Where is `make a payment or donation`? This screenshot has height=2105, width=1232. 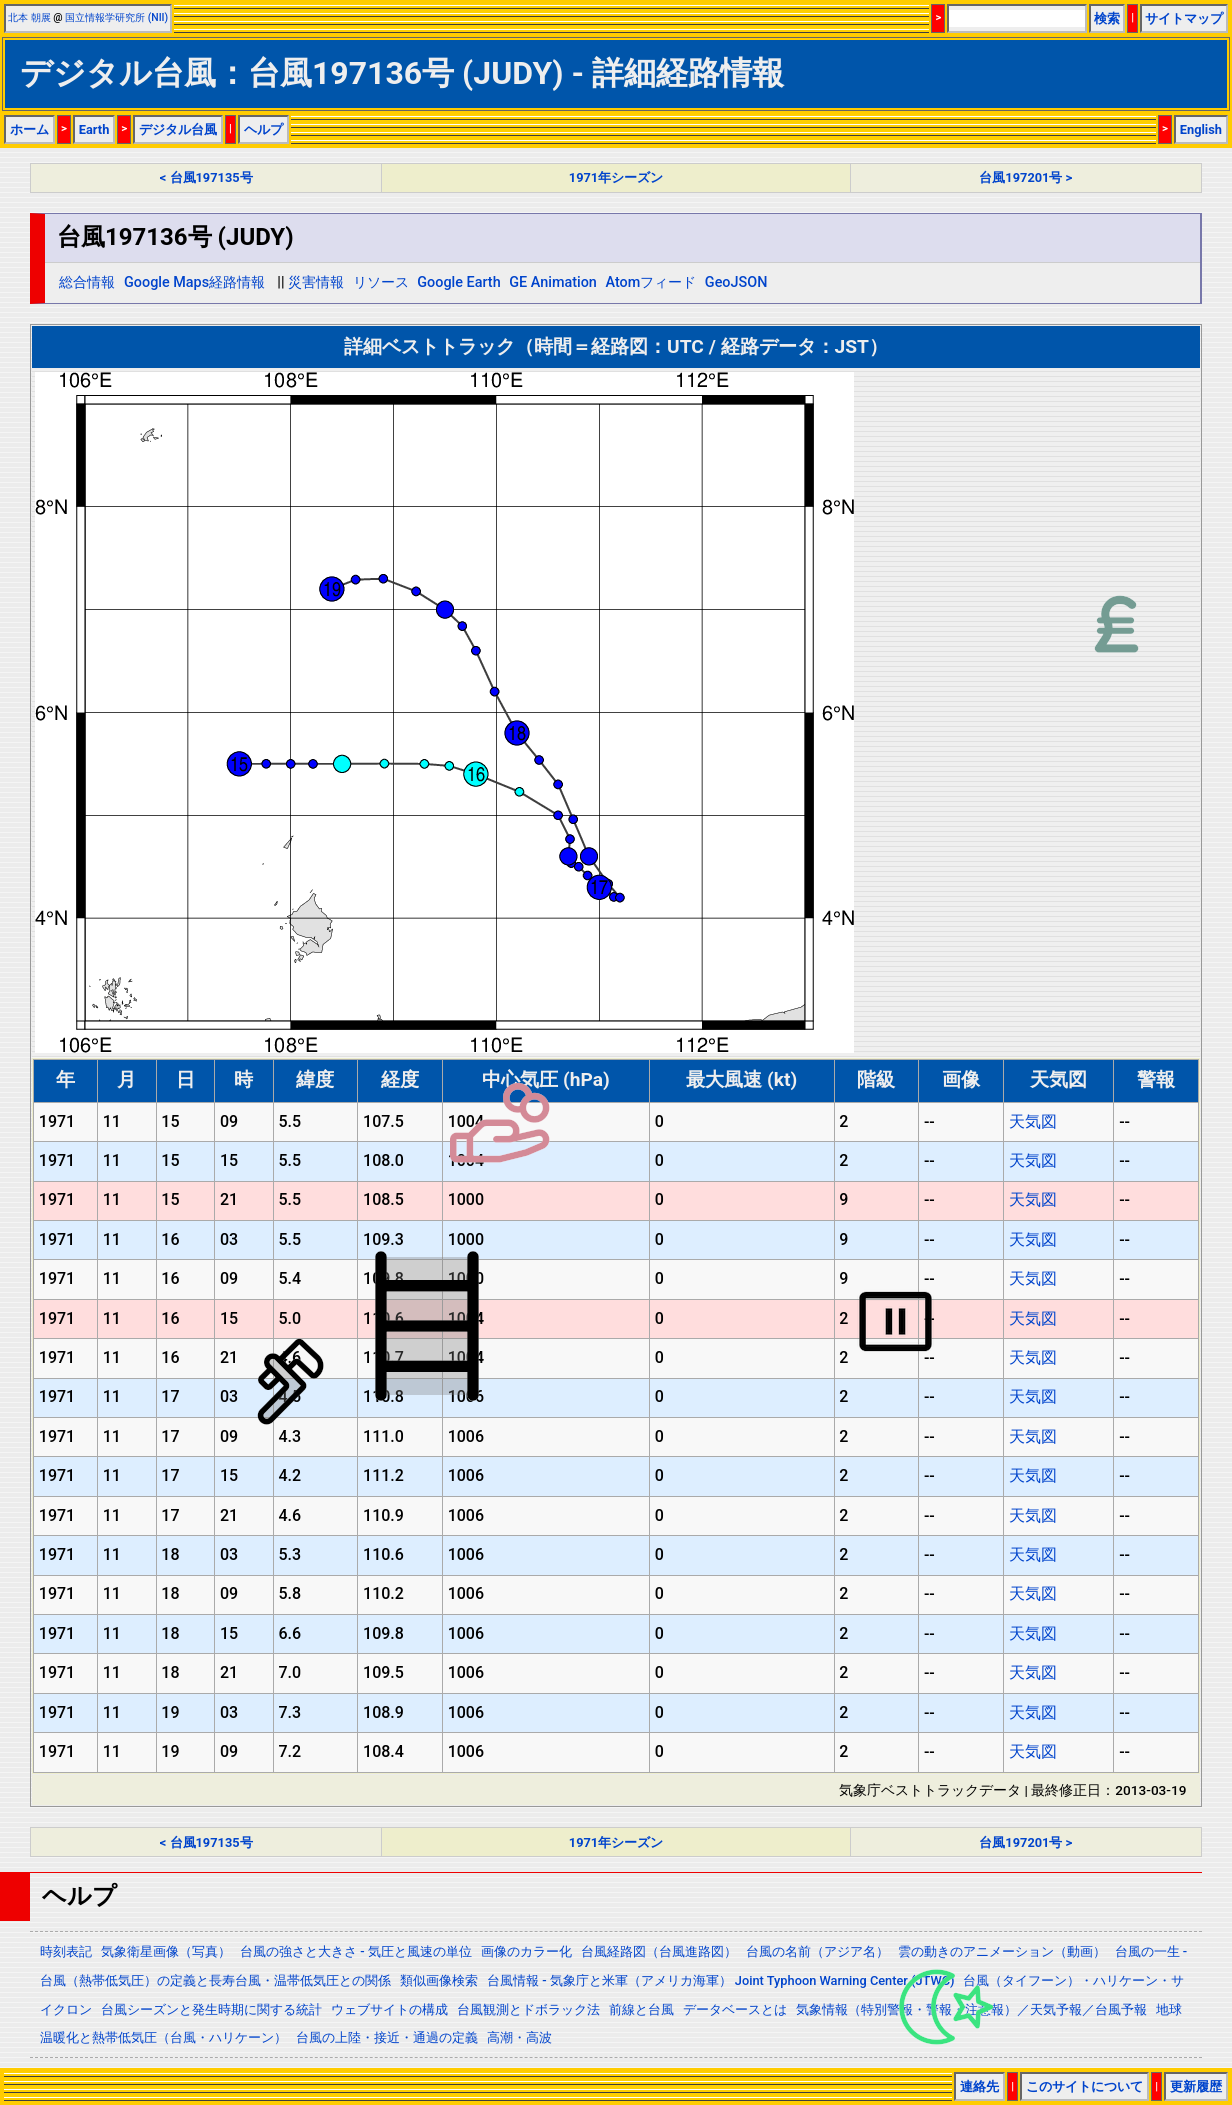 make a payment or donation is located at coordinates (503, 1126).